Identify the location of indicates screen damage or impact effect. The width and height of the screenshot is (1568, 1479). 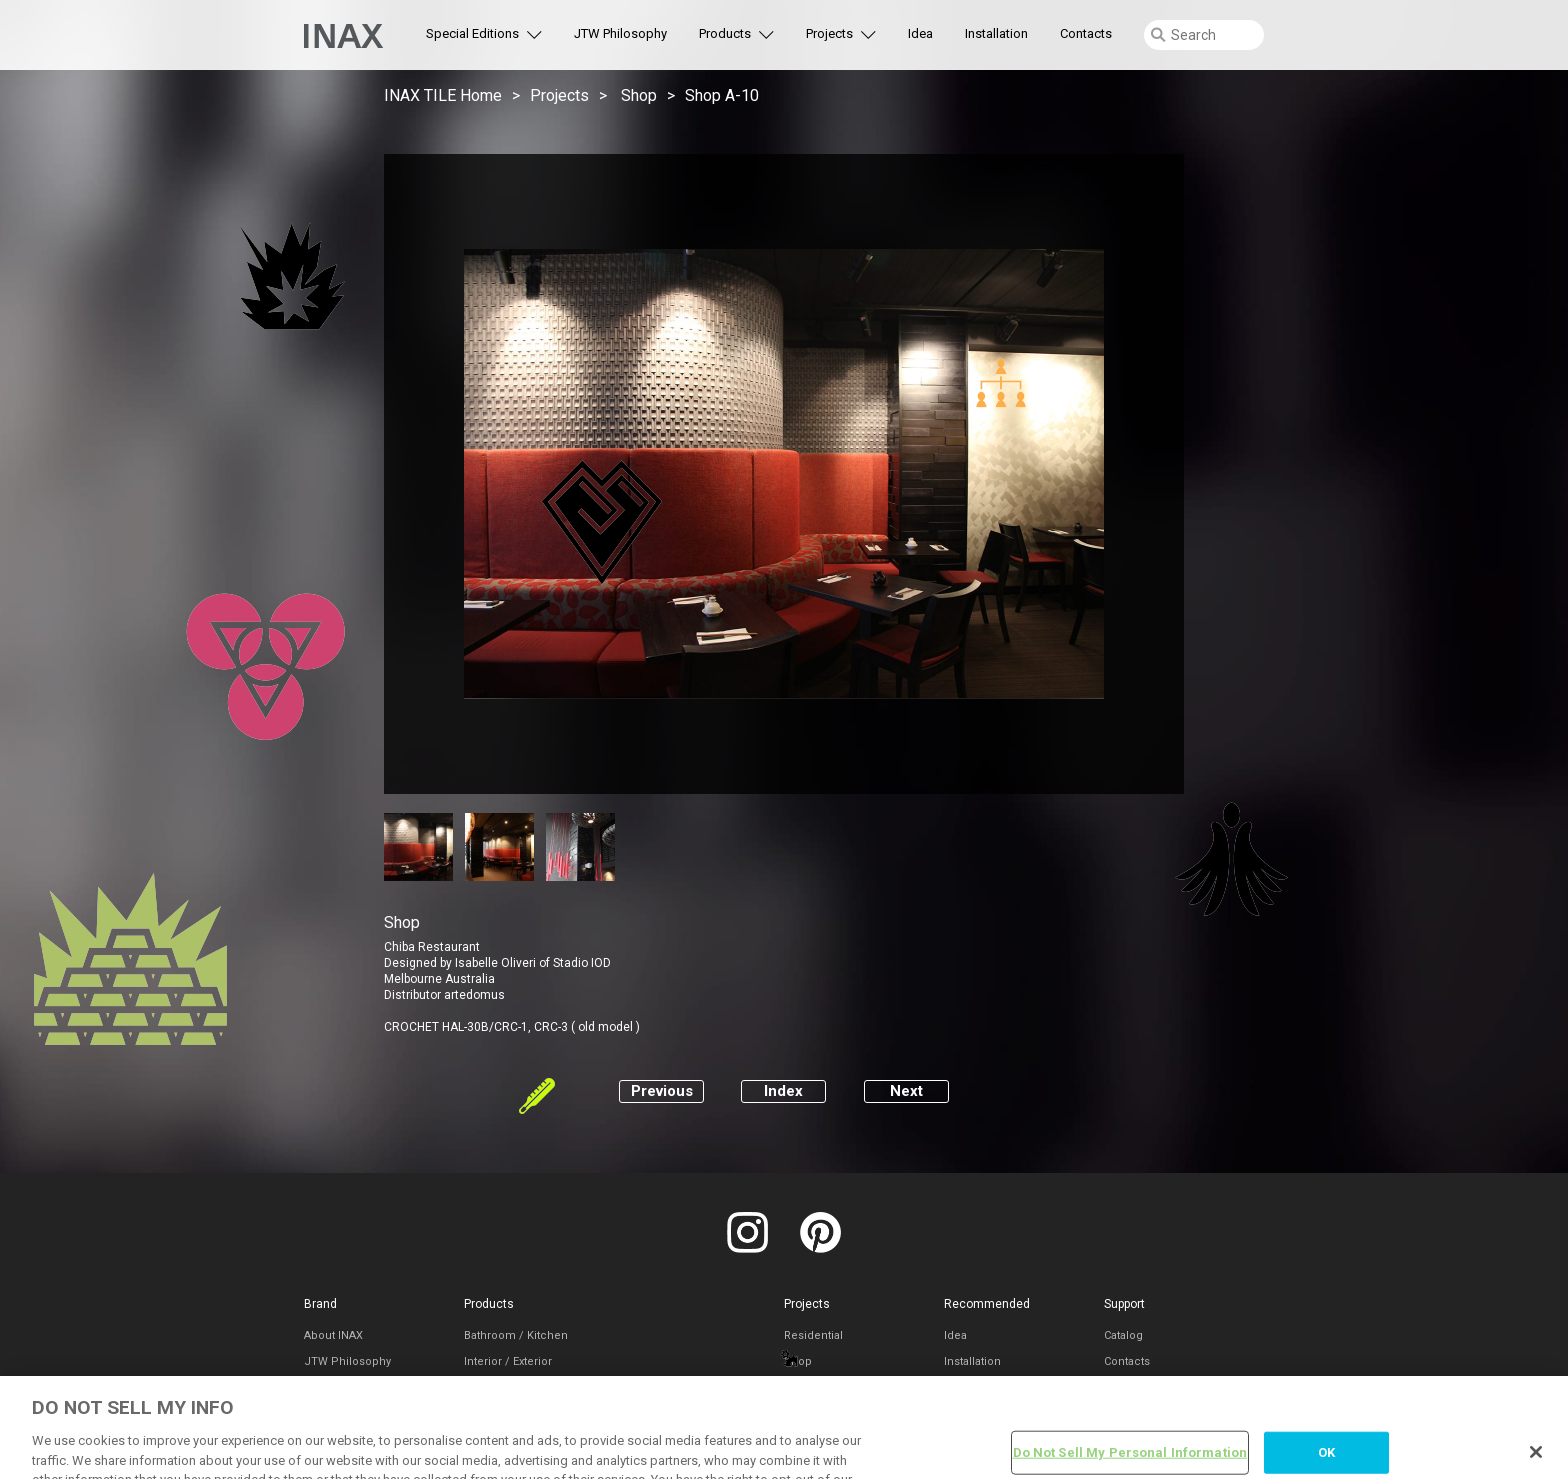
(291, 276).